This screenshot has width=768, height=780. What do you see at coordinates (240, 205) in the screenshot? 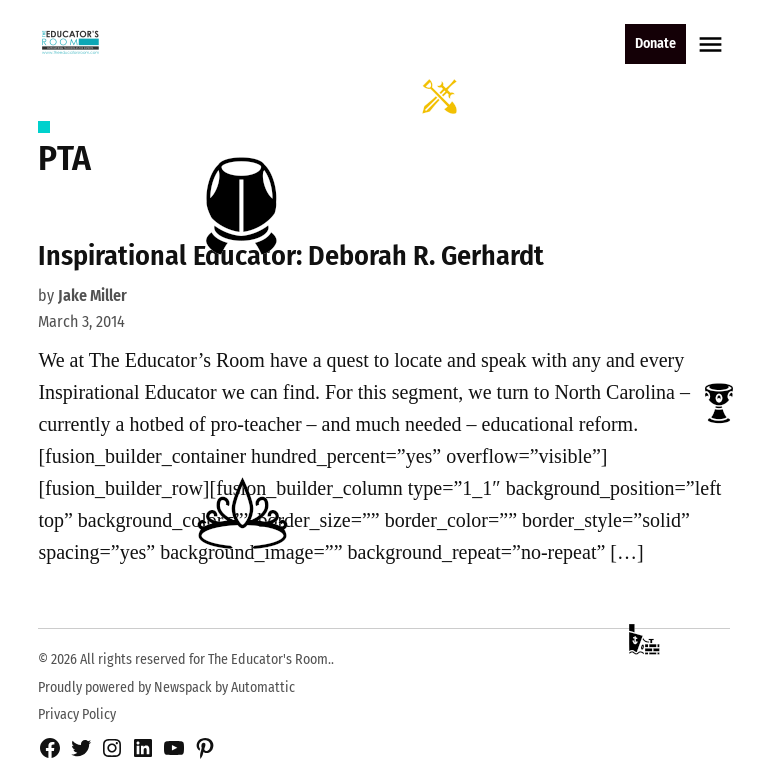
I see `equip armor or protective gear` at bounding box center [240, 205].